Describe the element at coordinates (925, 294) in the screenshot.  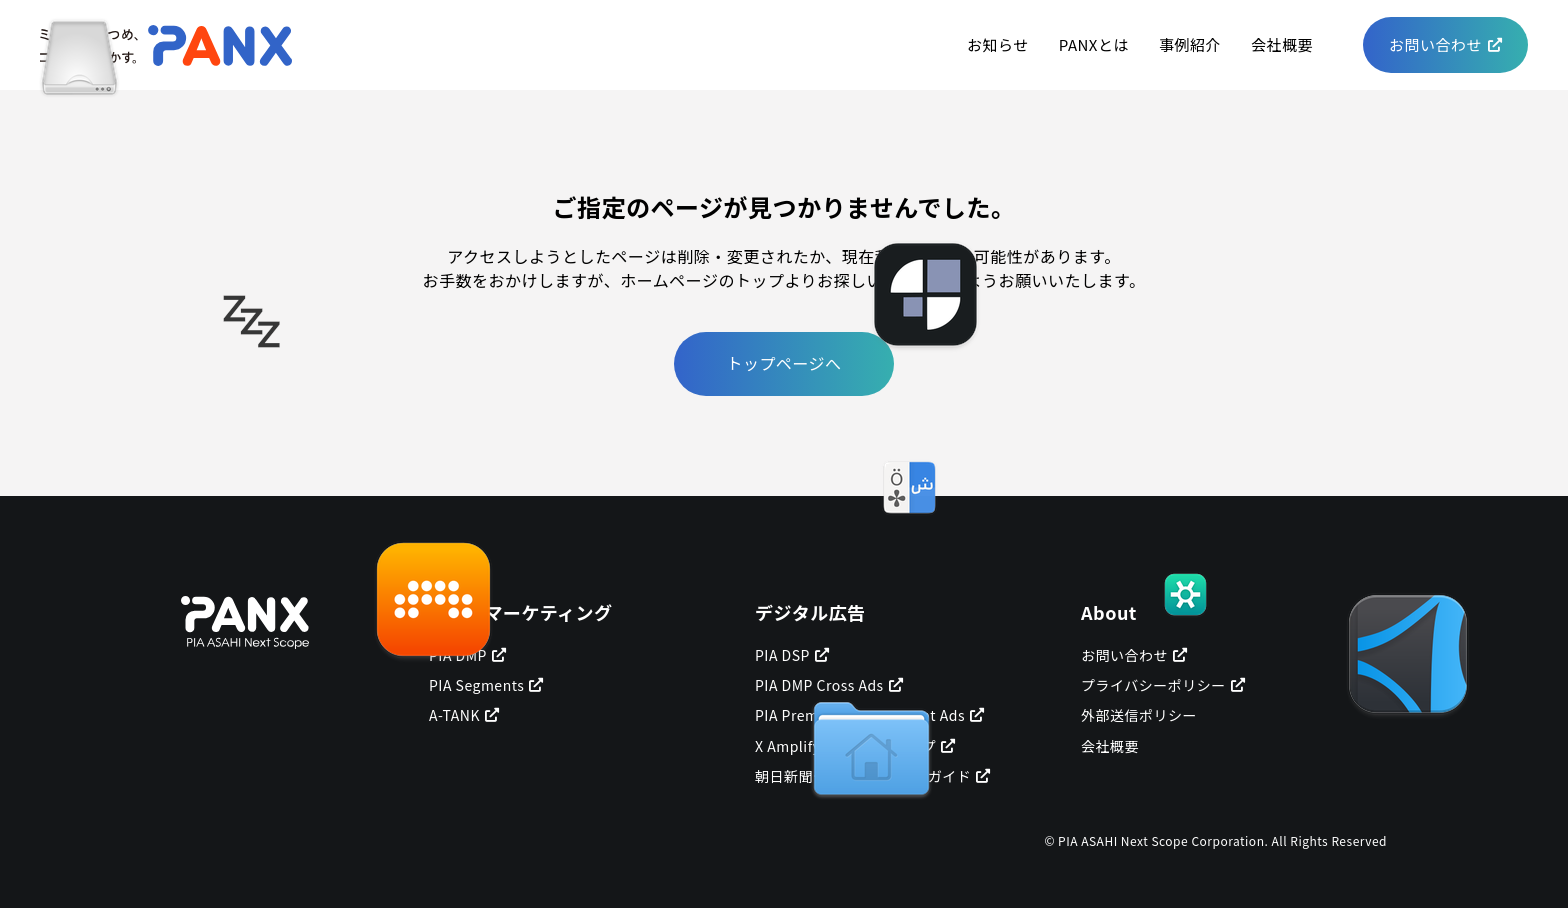
I see `open shapez game app` at that location.